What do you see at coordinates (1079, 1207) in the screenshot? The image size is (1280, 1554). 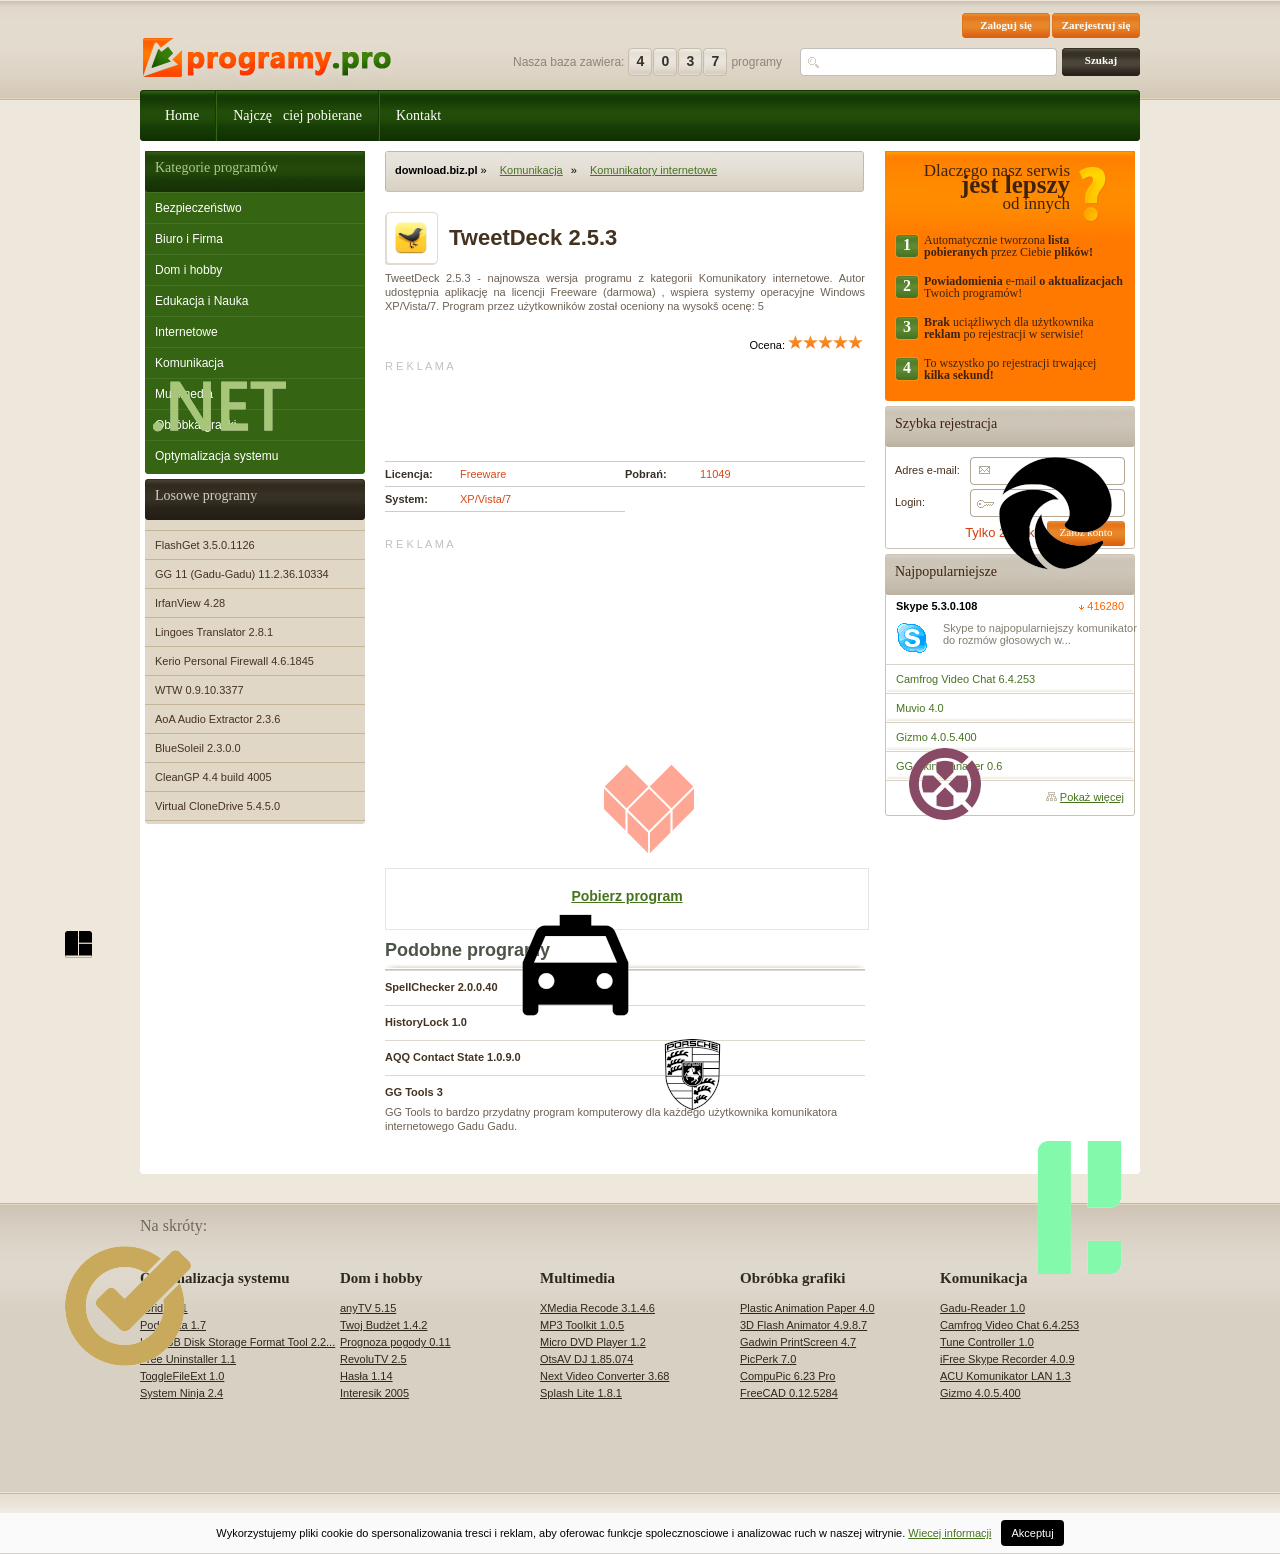 I see `open the pleroma app` at bounding box center [1079, 1207].